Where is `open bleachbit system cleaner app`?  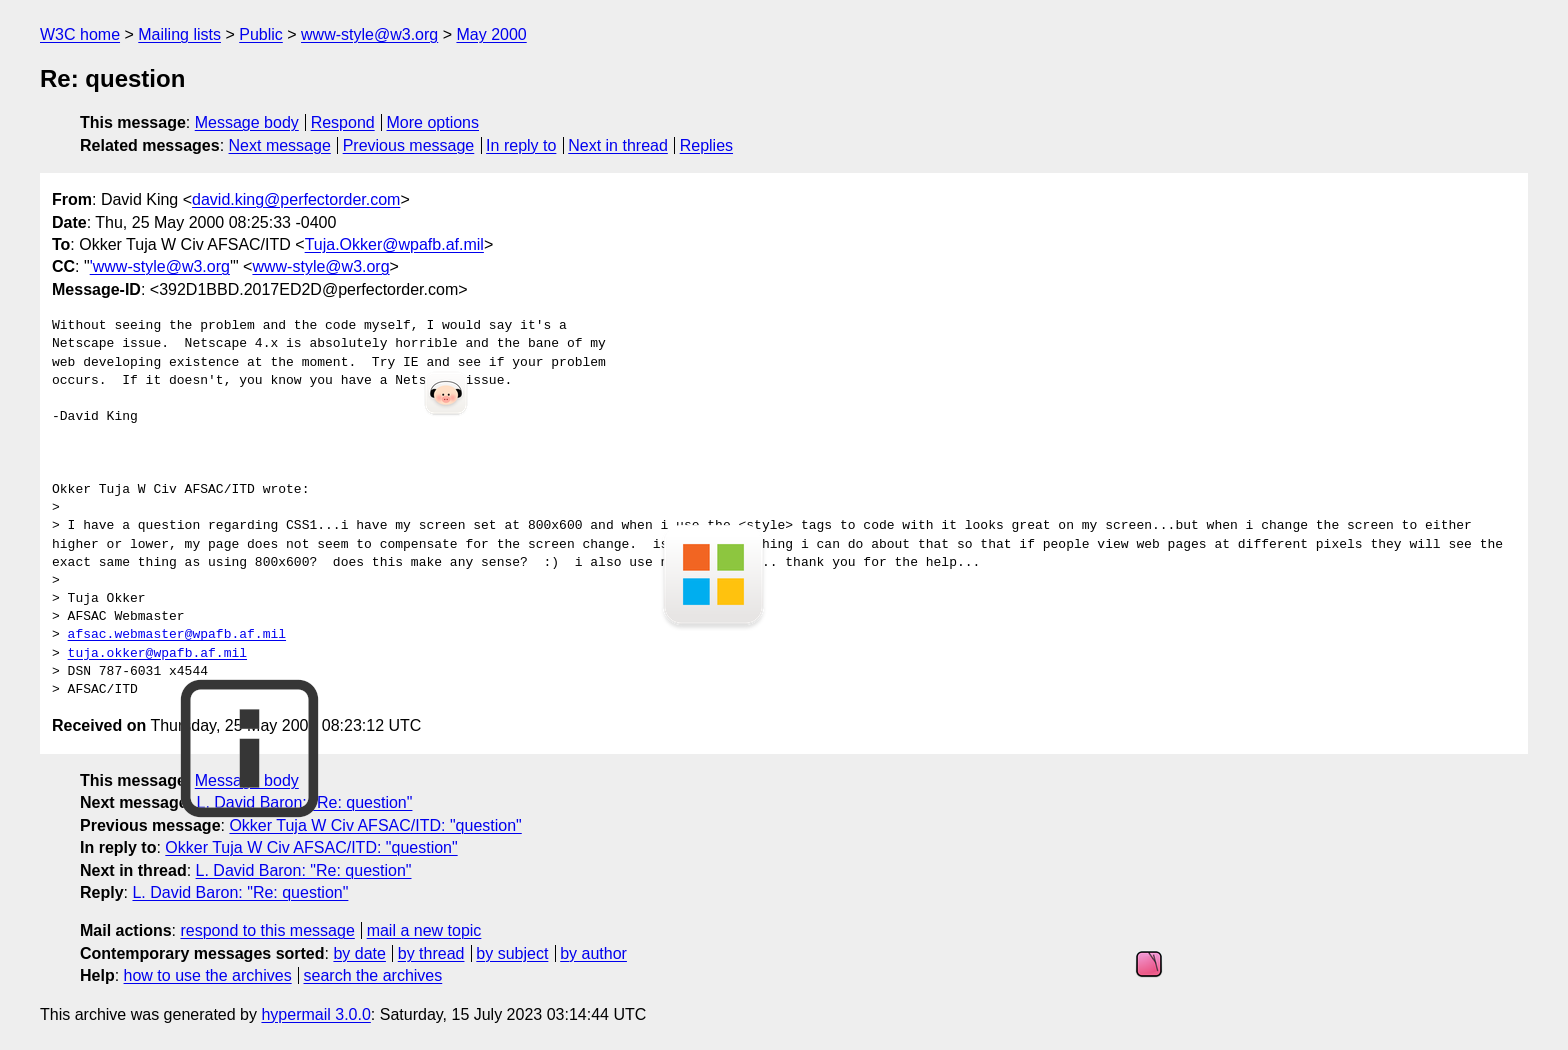
open bleachbit system cleaner app is located at coordinates (1149, 964).